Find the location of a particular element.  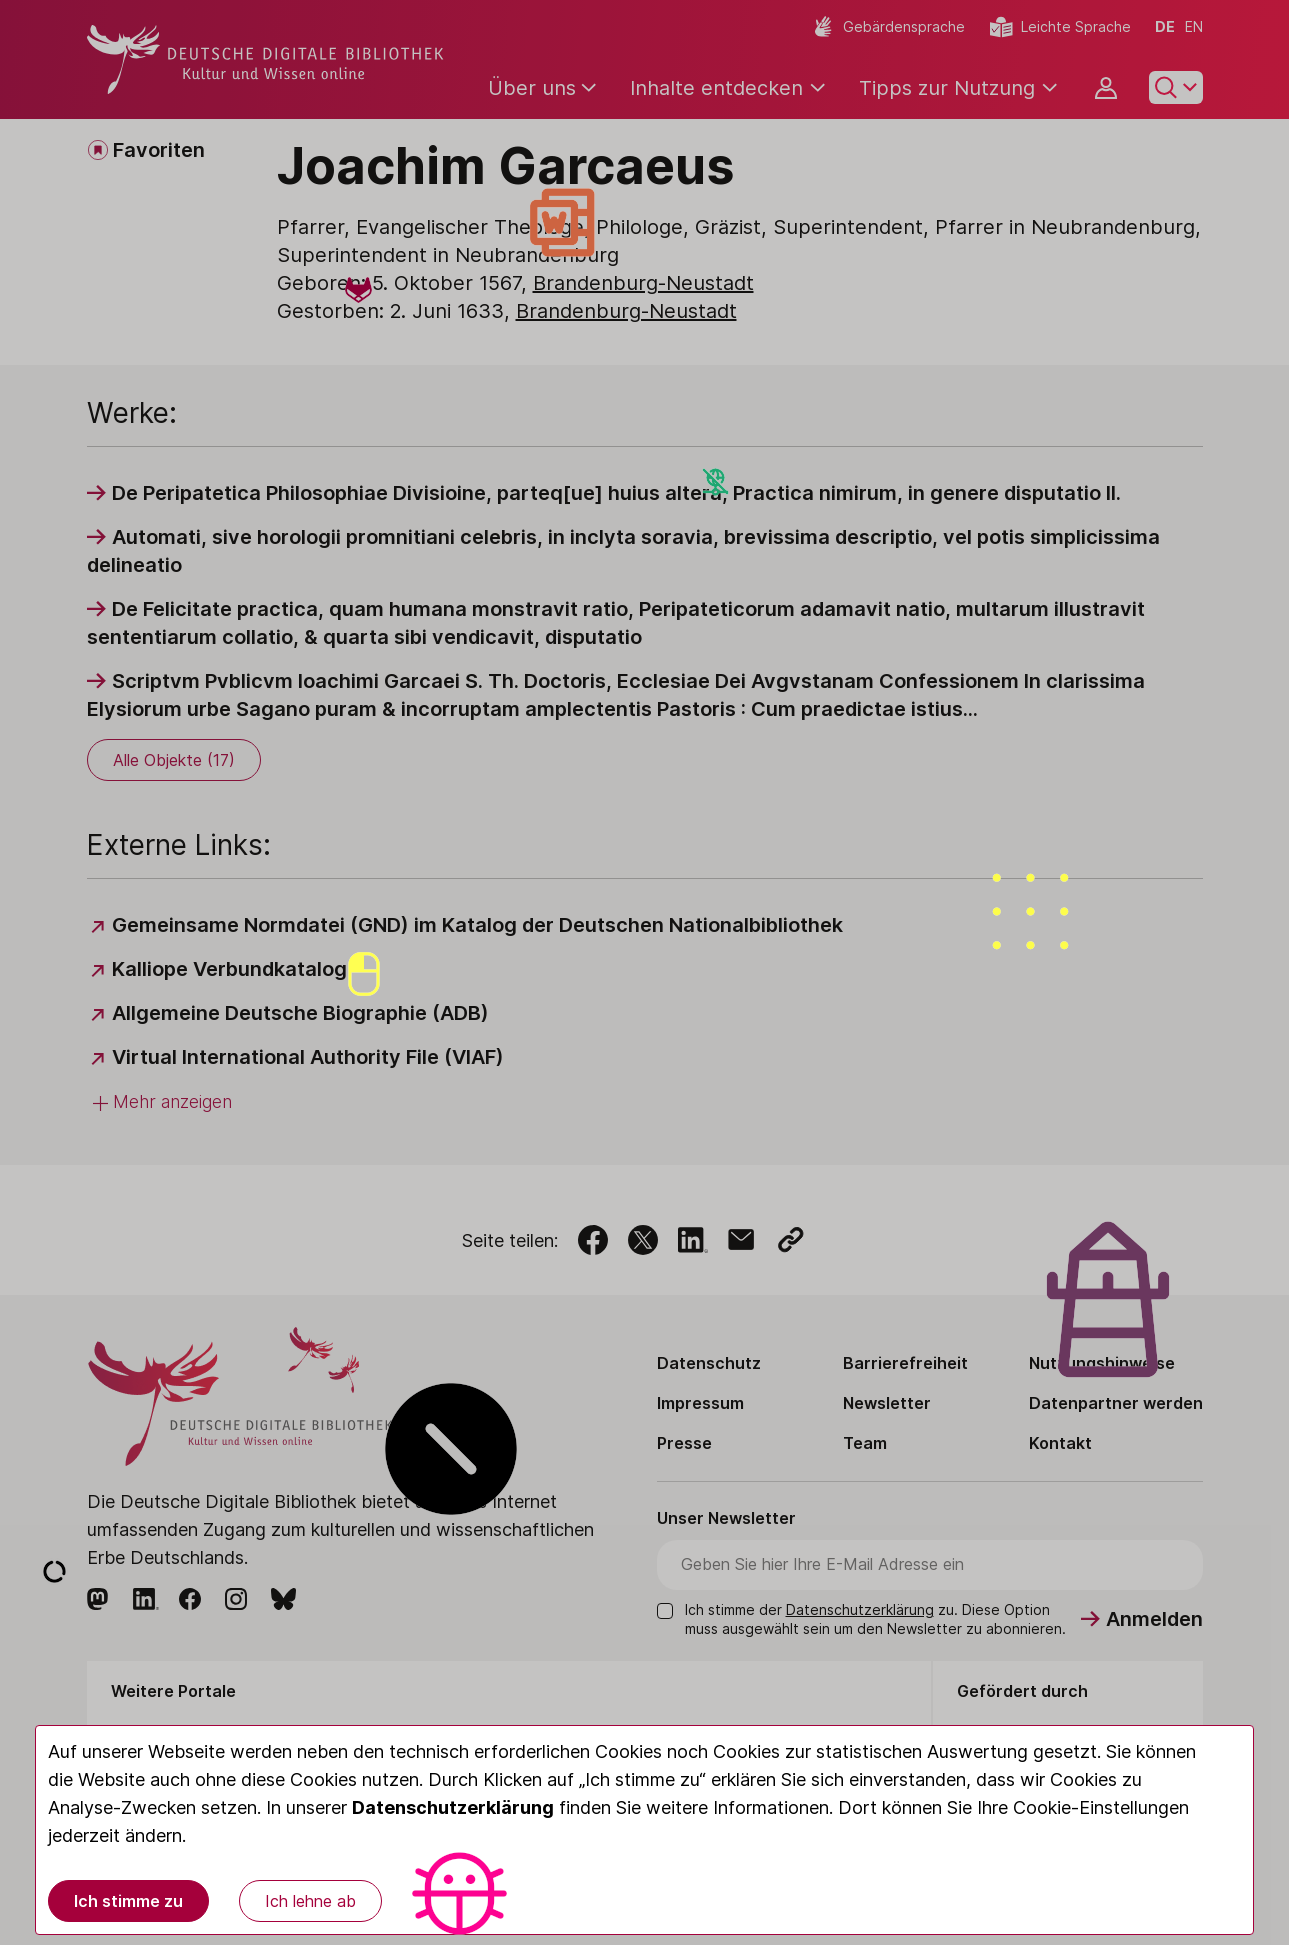

report a bug or issue is located at coordinates (459, 1893).